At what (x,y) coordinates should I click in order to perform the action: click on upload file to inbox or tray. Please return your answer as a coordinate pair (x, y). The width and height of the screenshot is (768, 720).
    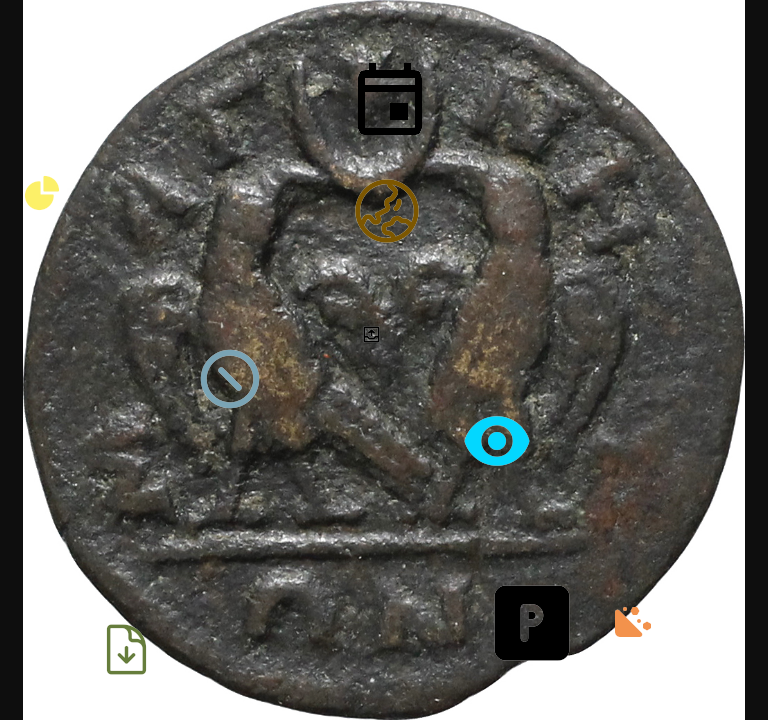
    Looking at the image, I should click on (371, 334).